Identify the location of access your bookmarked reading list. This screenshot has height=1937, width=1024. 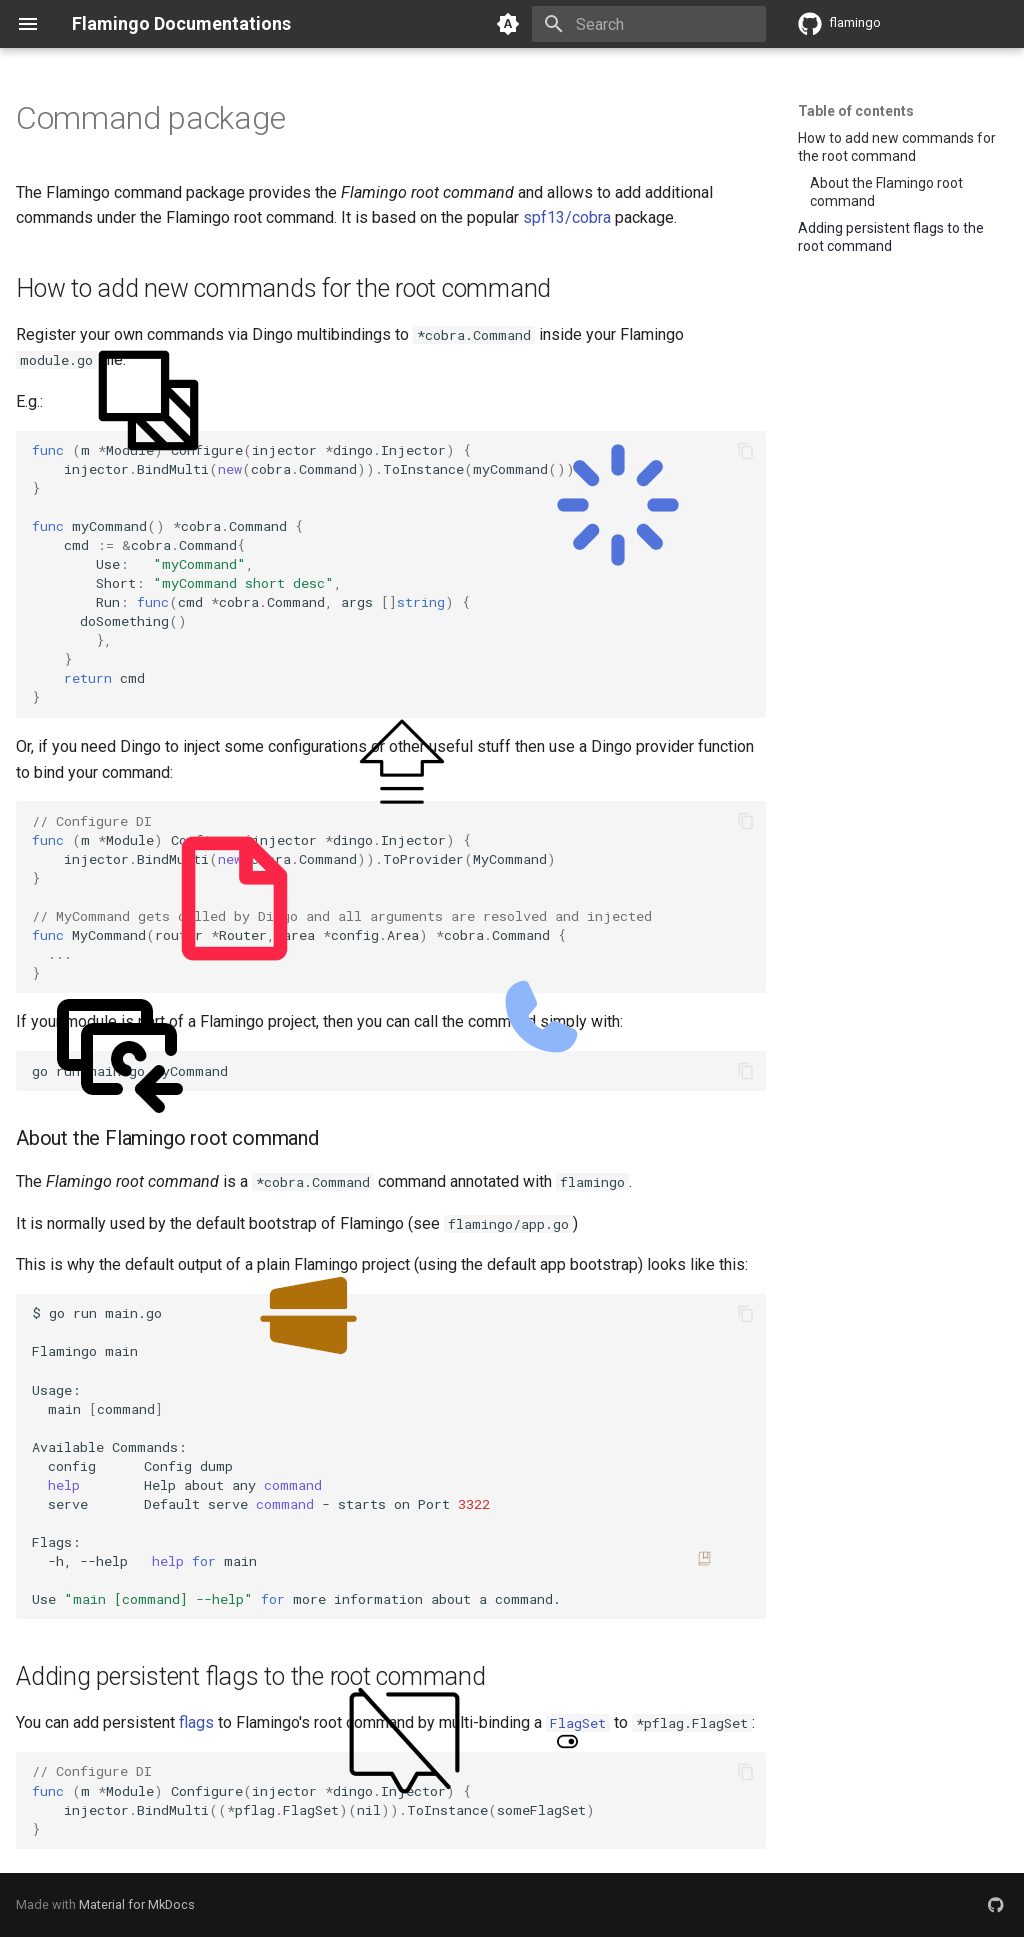
(704, 1558).